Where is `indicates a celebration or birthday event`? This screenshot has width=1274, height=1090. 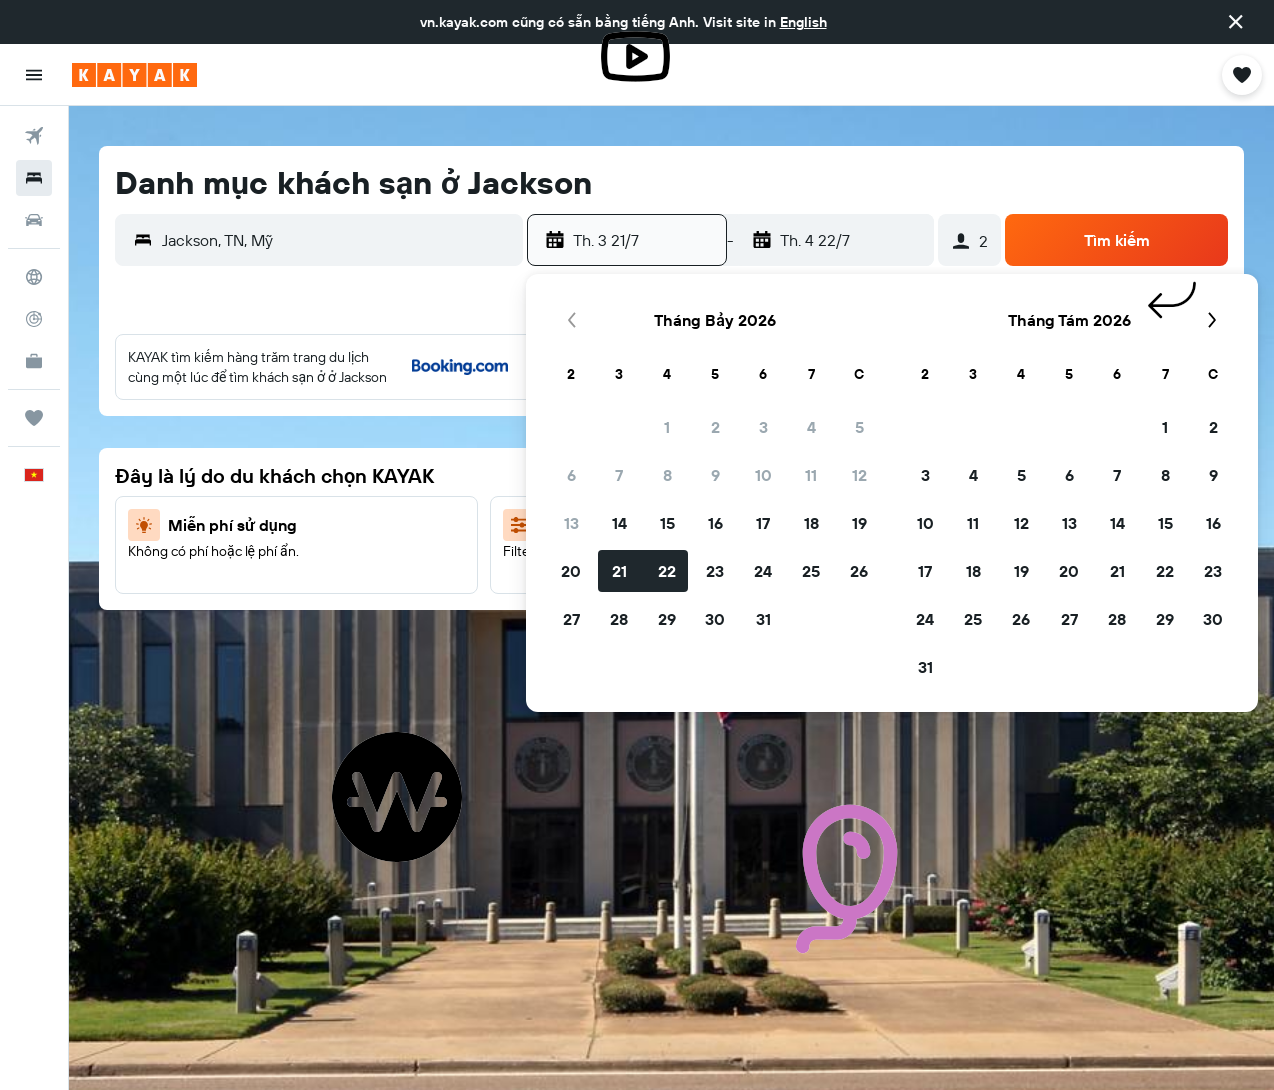 indicates a celebration or birthday event is located at coordinates (850, 879).